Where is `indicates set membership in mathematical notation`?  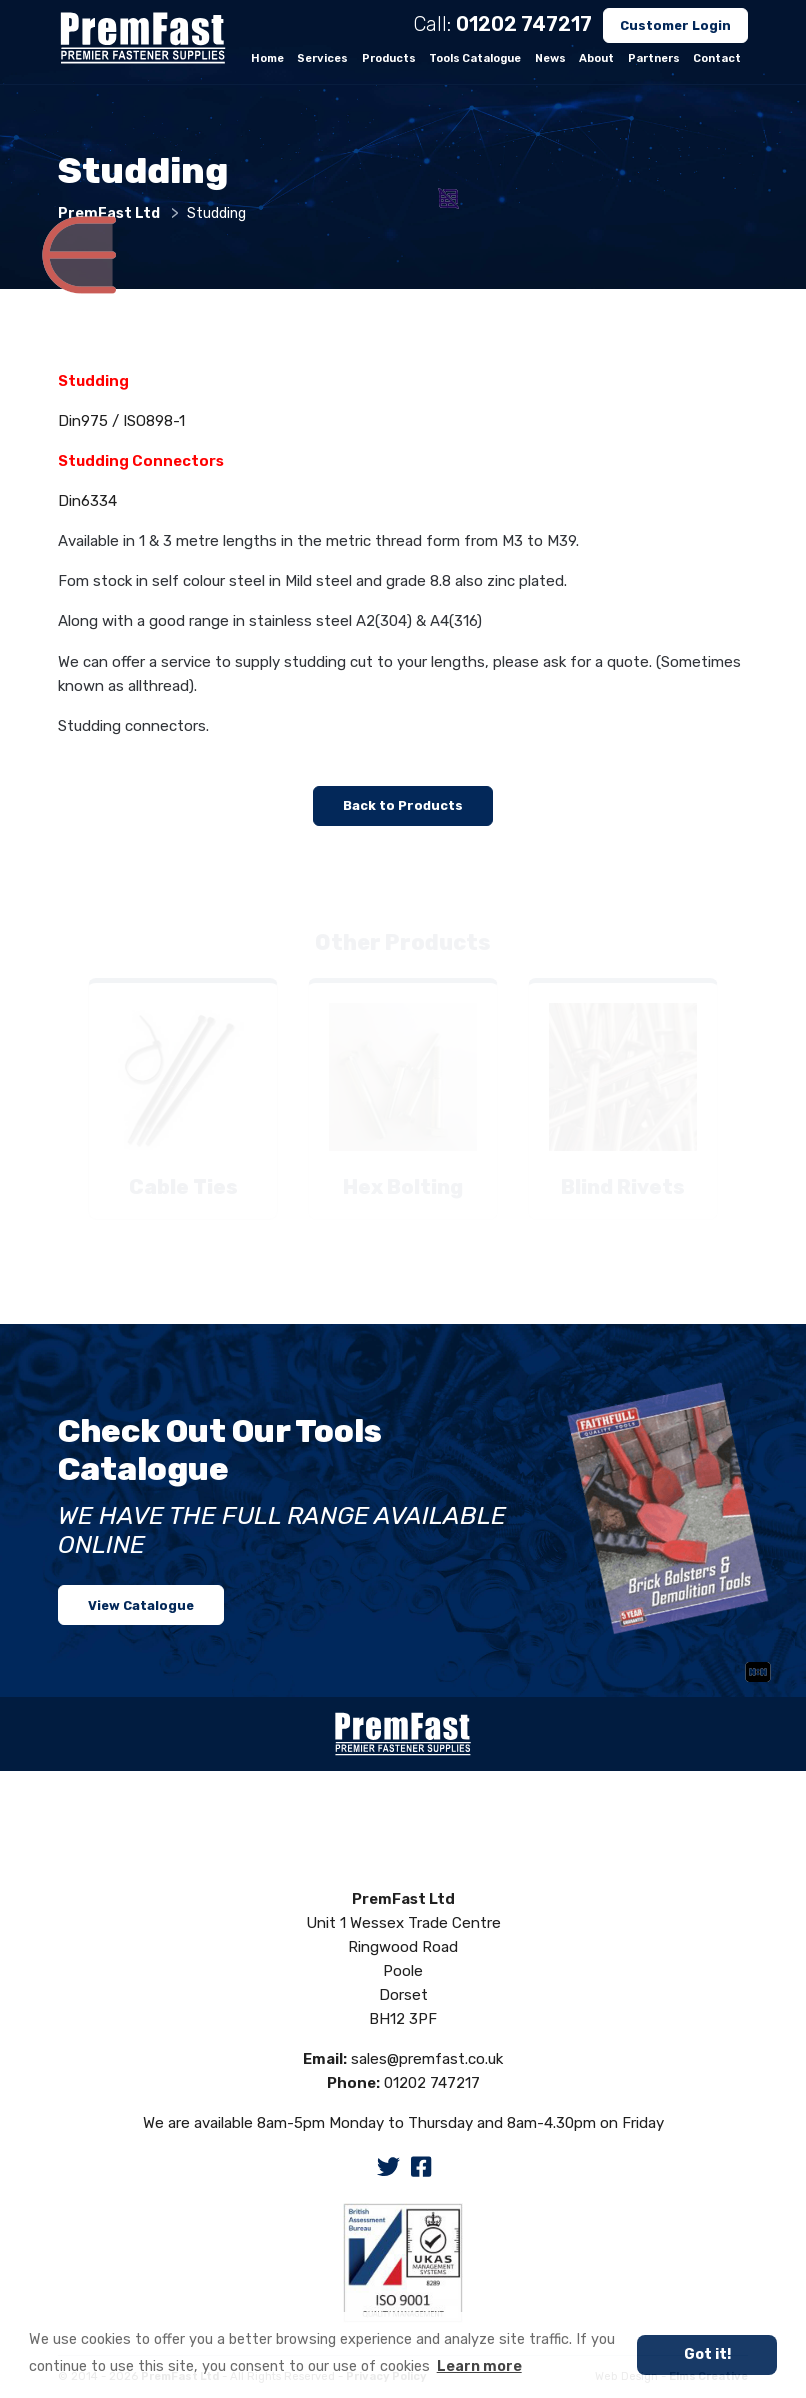 indicates set membership in mathematical notation is located at coordinates (81, 255).